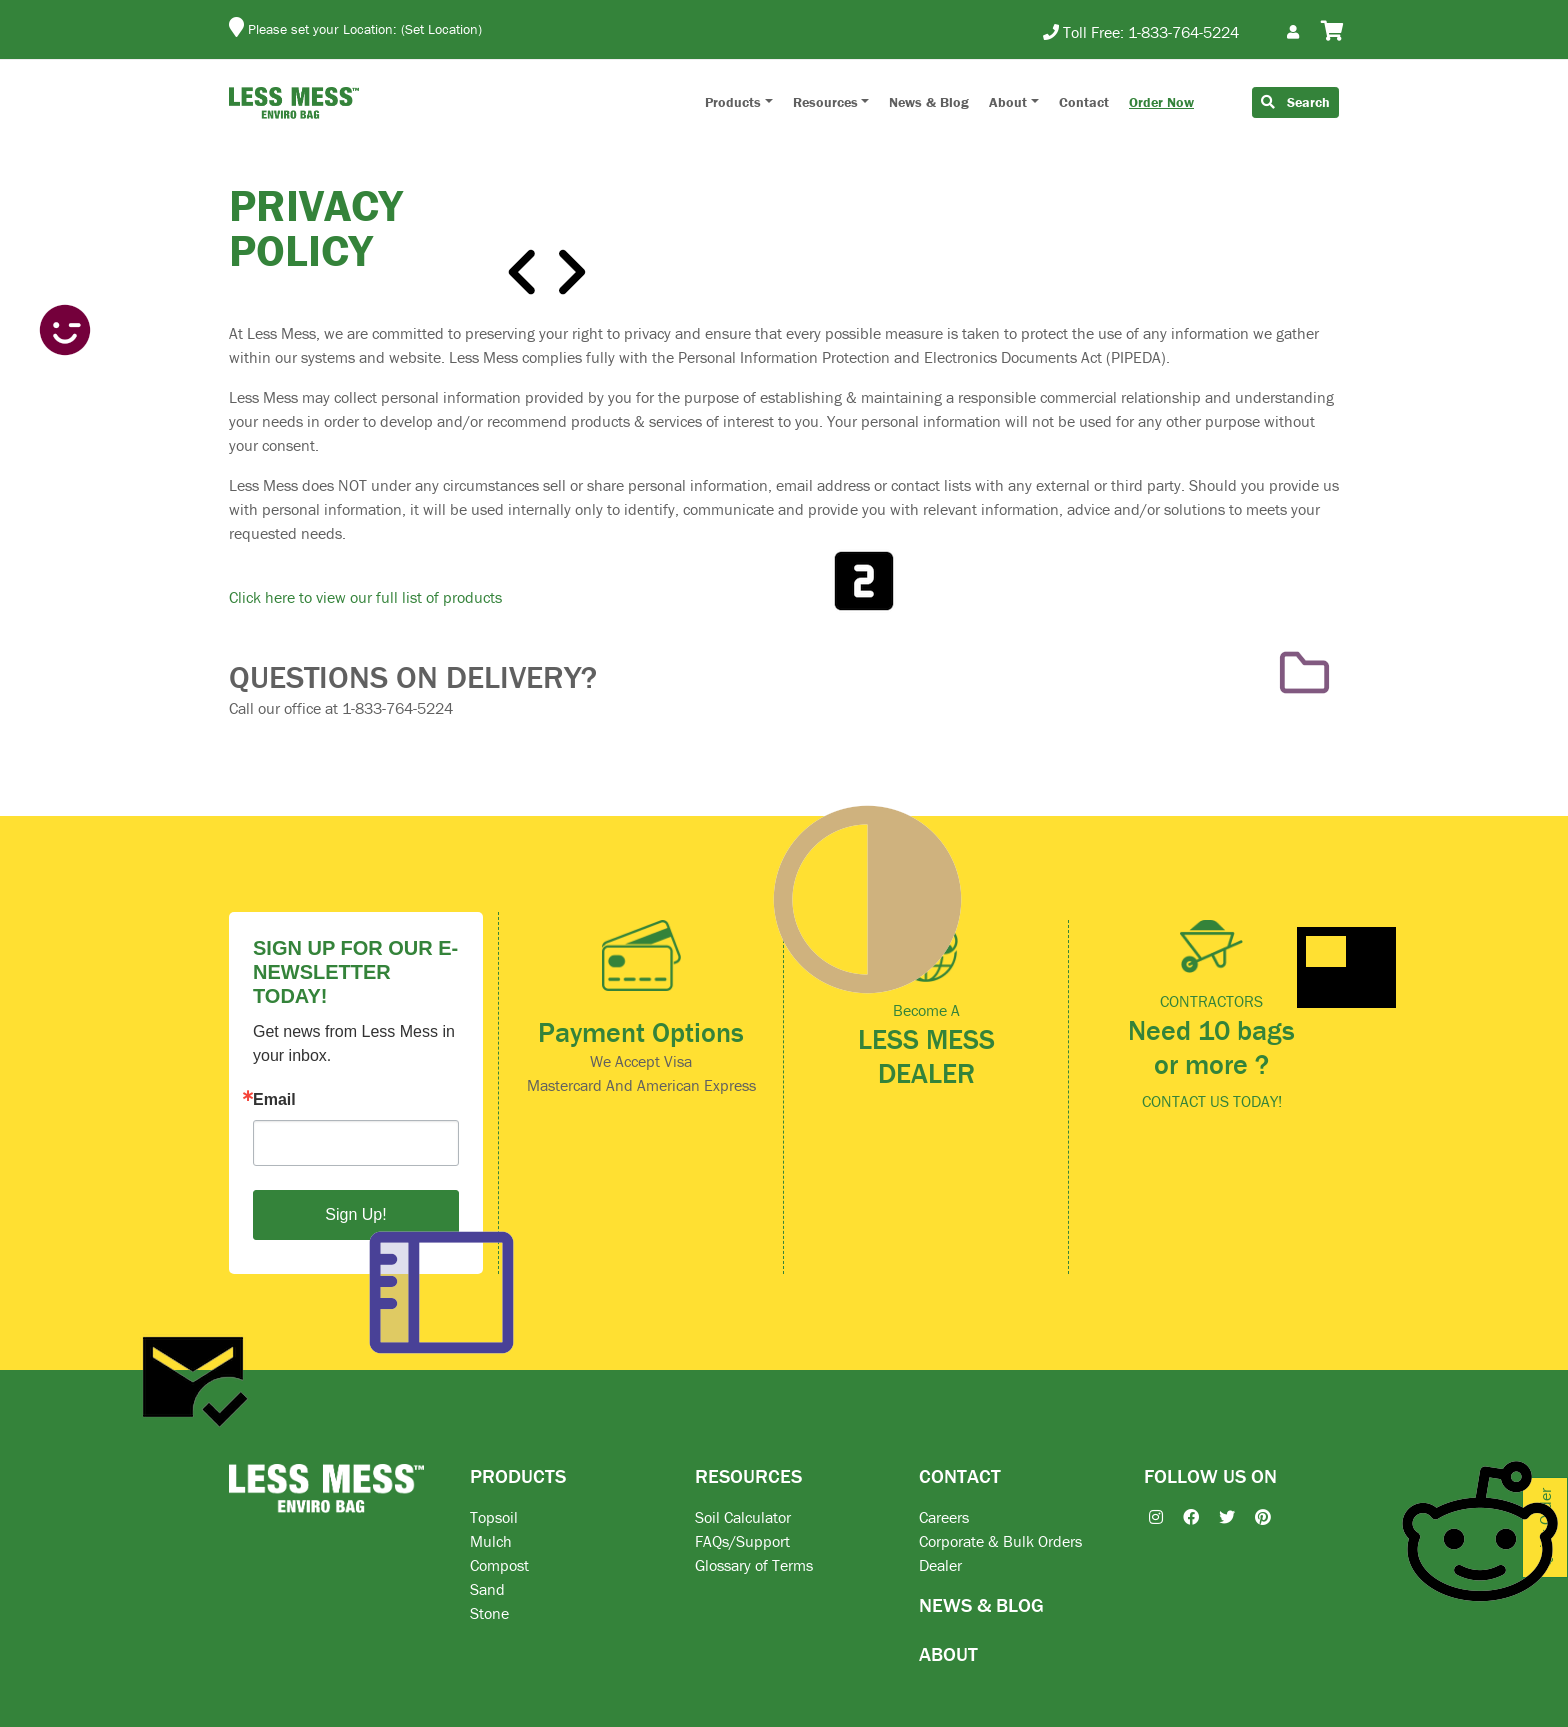 This screenshot has height=1727, width=1568. I want to click on view or edit source code, so click(547, 272).